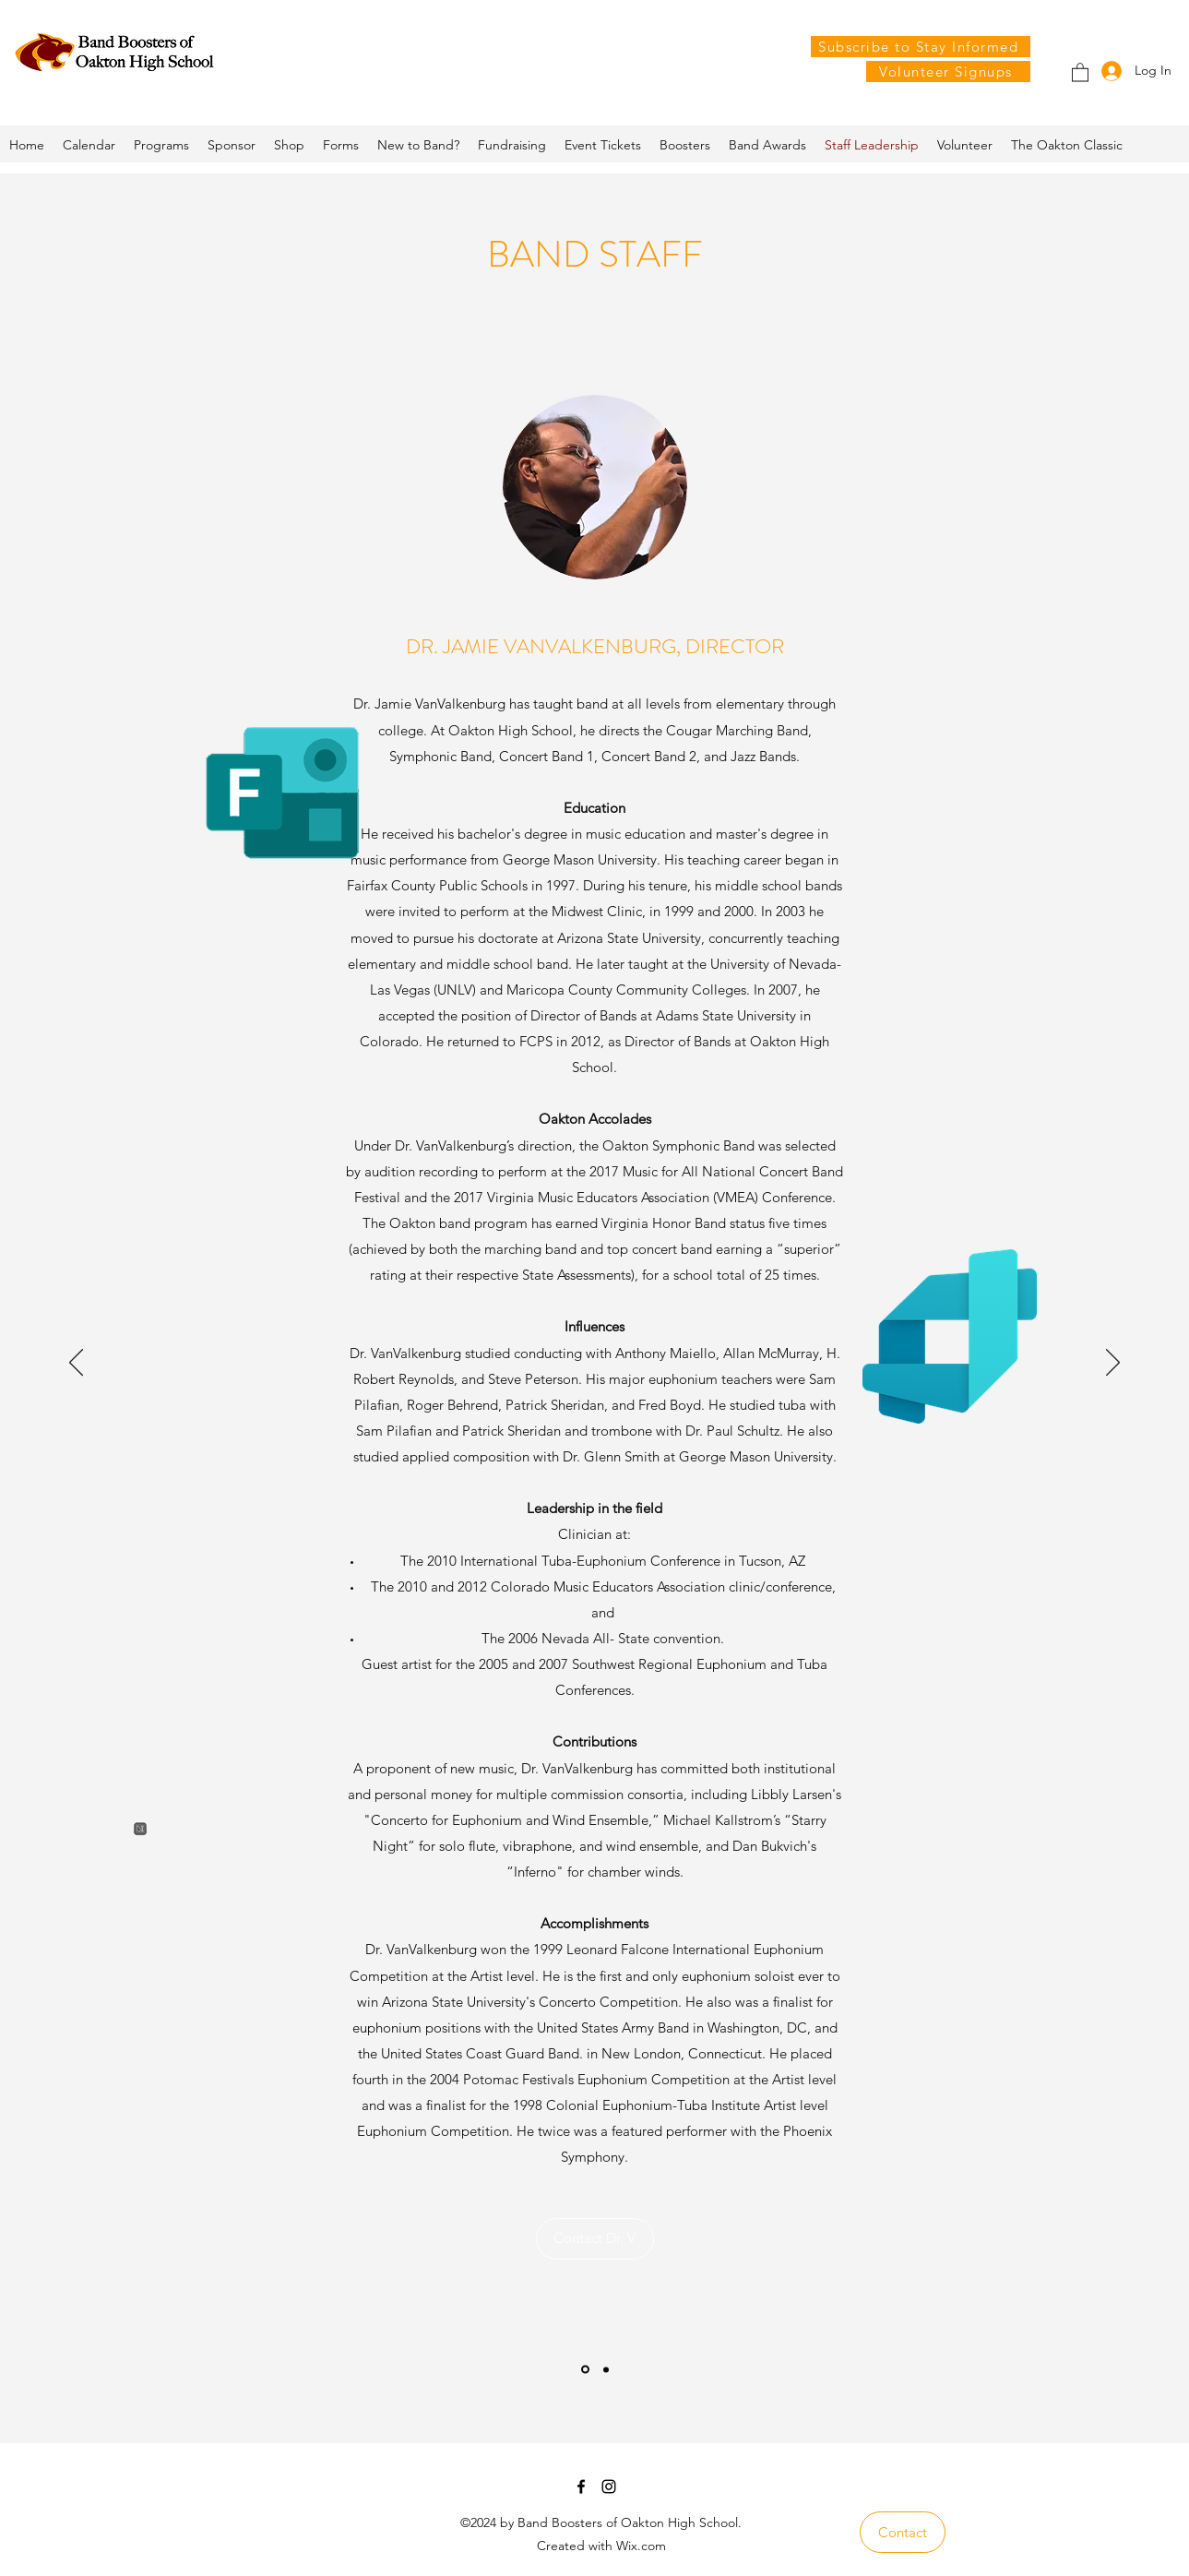 This screenshot has width=1189, height=2576. What do you see at coordinates (949, 1336) in the screenshot?
I see `open visualblend application` at bounding box center [949, 1336].